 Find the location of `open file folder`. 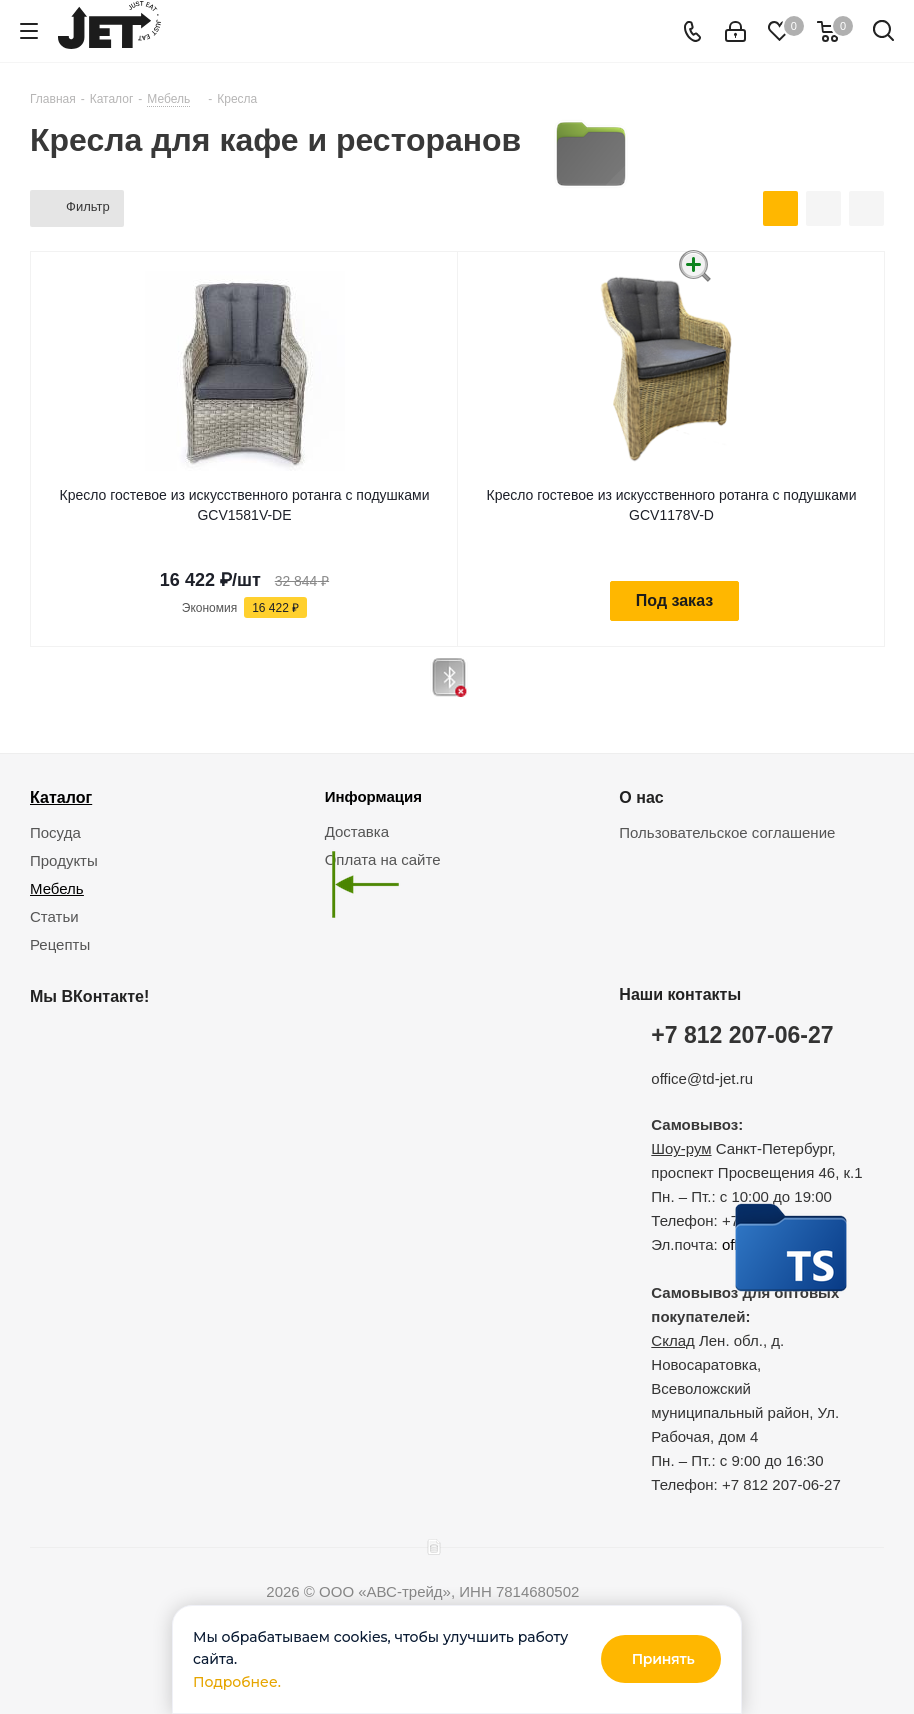

open file folder is located at coordinates (591, 154).